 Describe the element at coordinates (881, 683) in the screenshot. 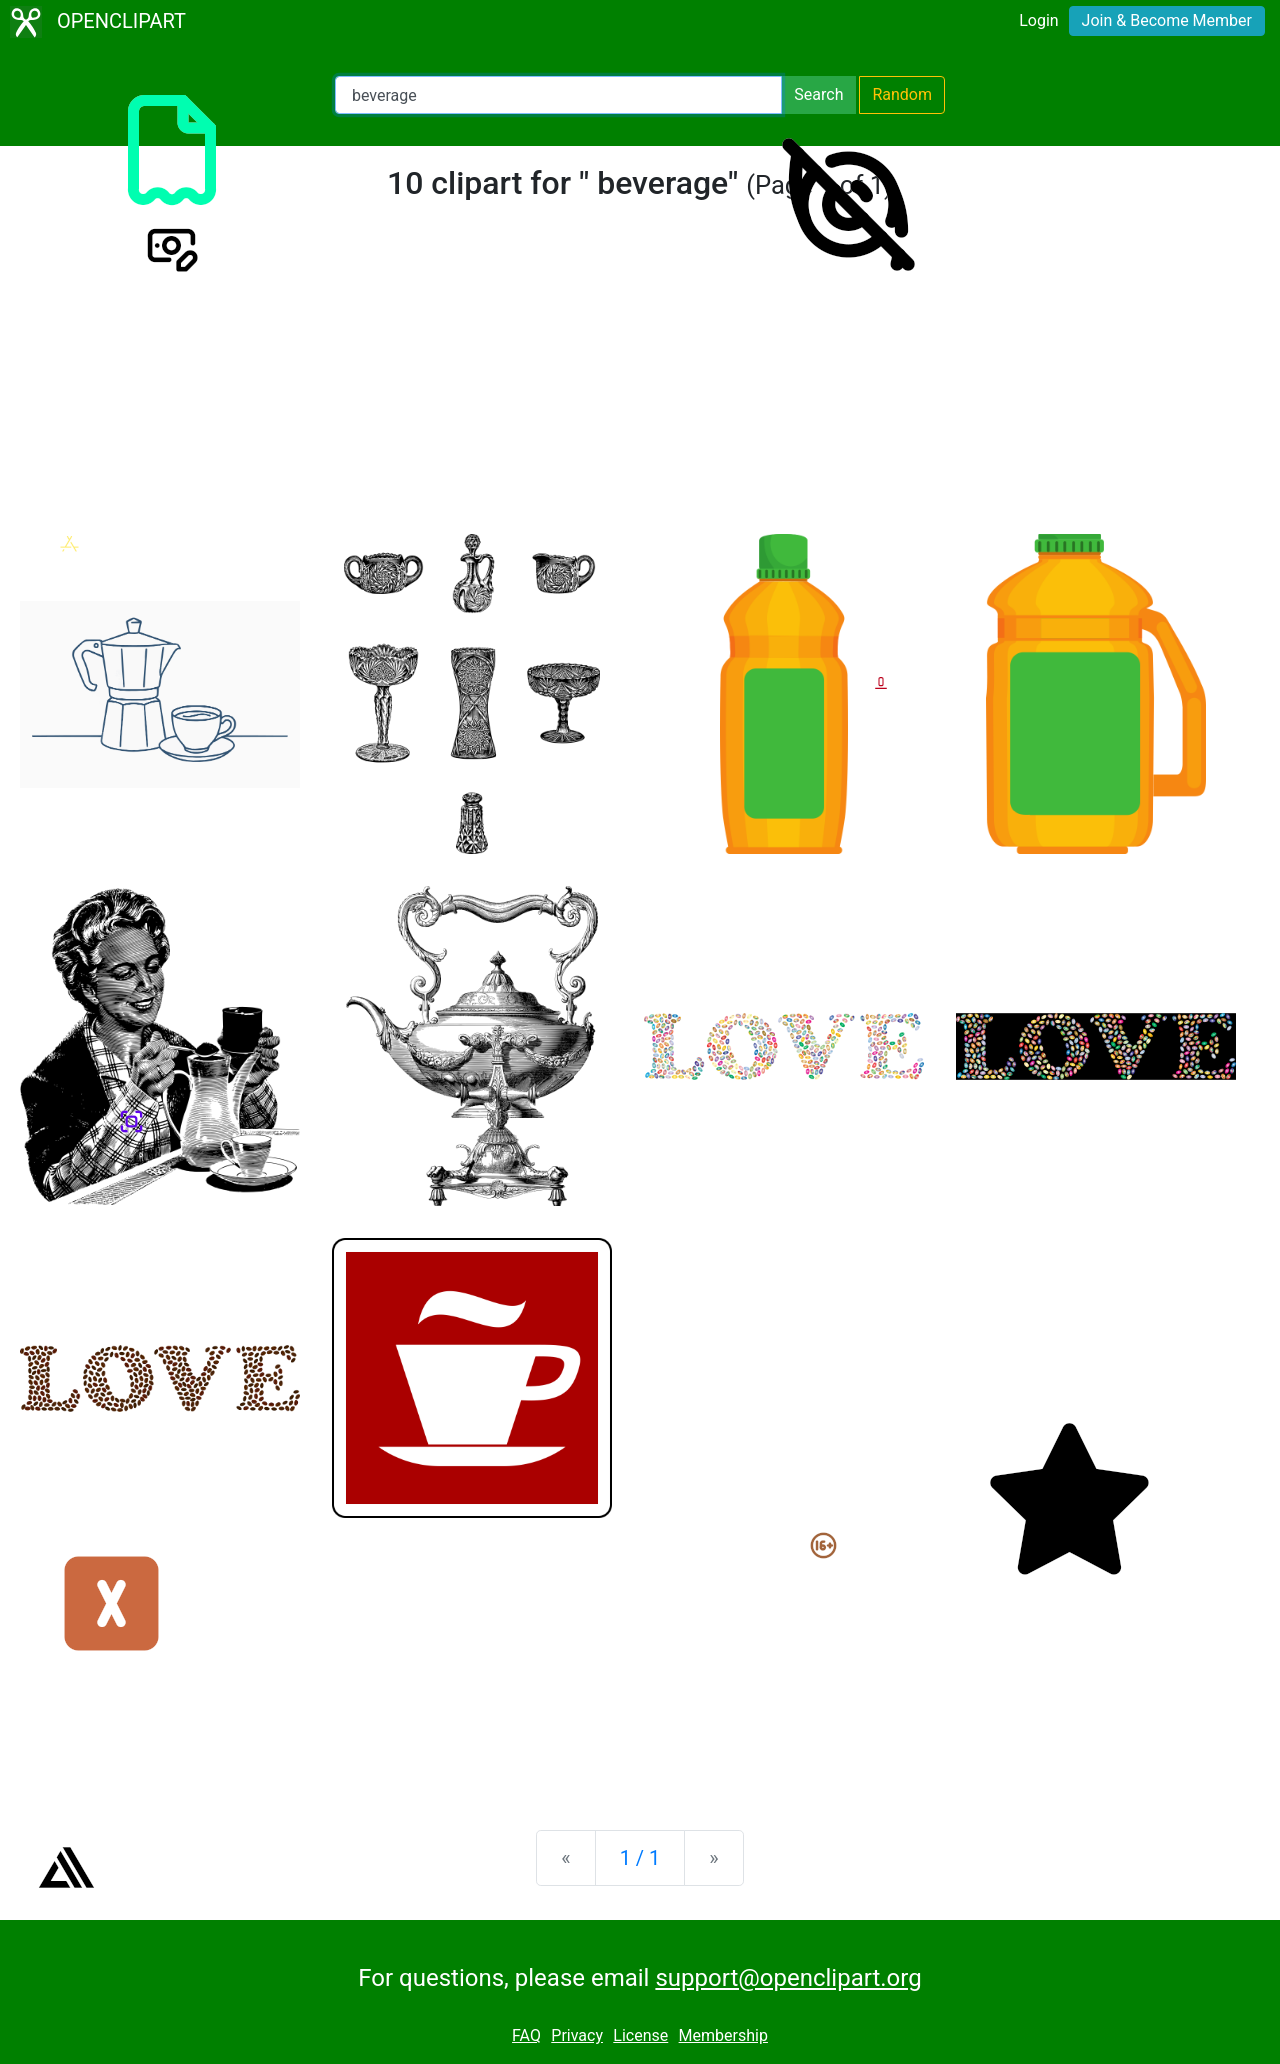

I see `align selected elements to the bottom` at that location.